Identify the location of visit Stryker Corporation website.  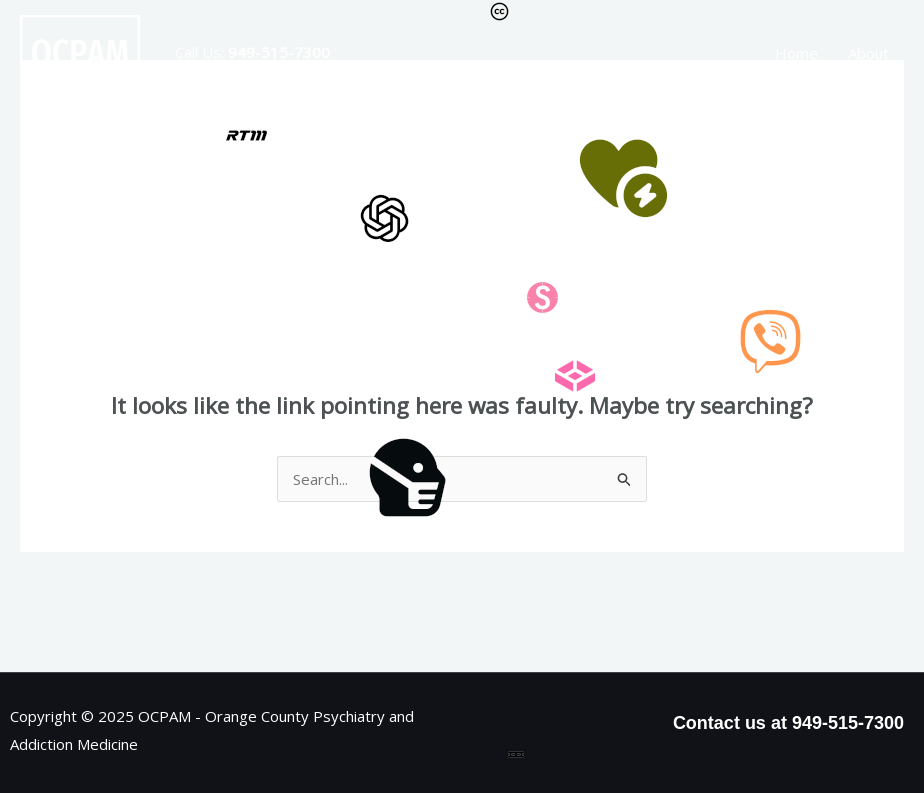
(542, 297).